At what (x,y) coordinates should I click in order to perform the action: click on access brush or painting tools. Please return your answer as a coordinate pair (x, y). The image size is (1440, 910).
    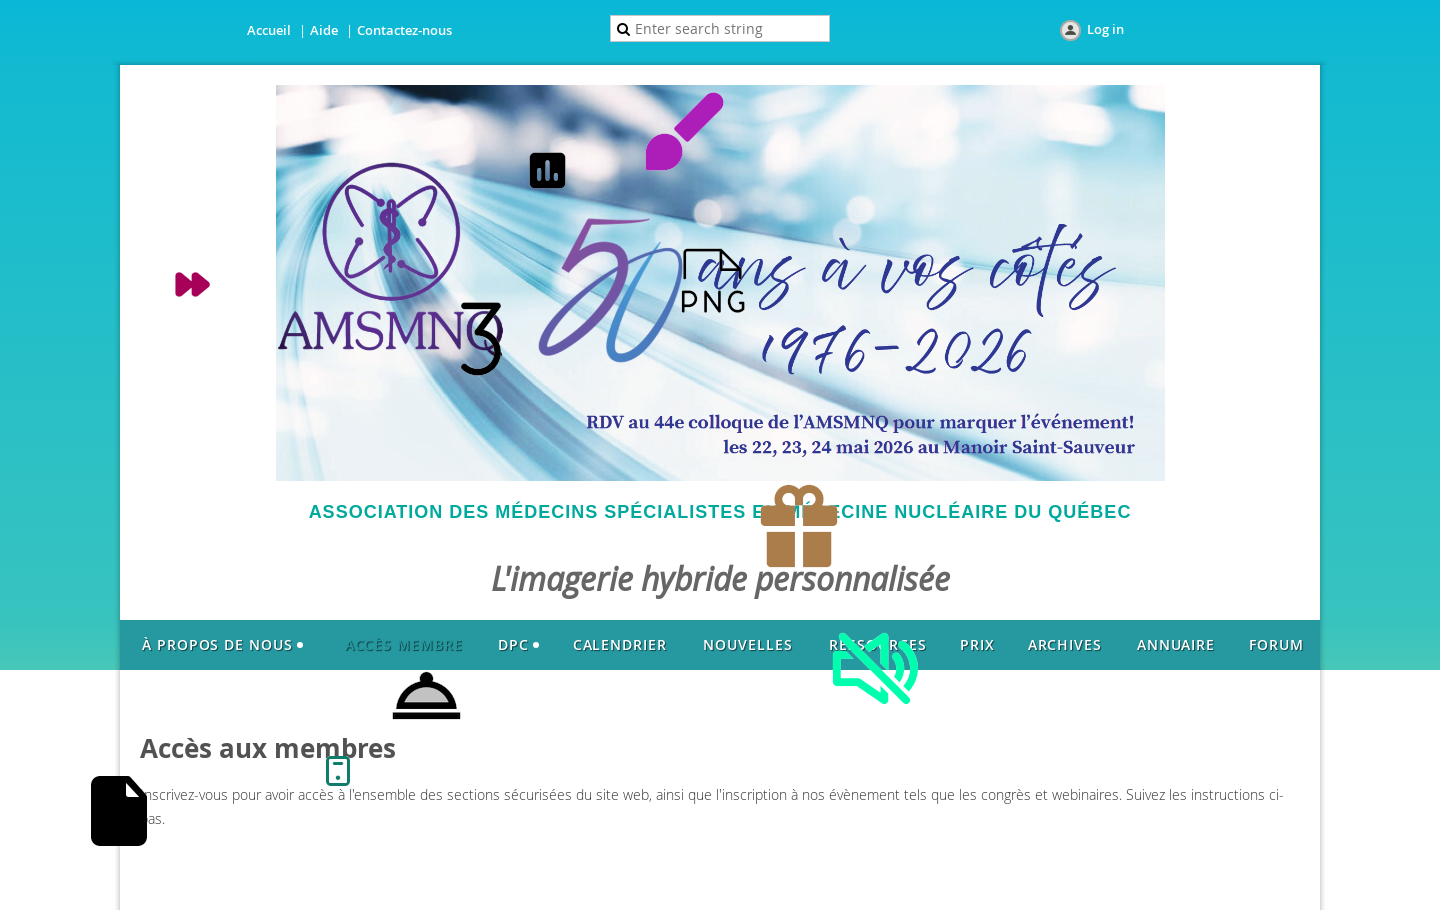
    Looking at the image, I should click on (684, 131).